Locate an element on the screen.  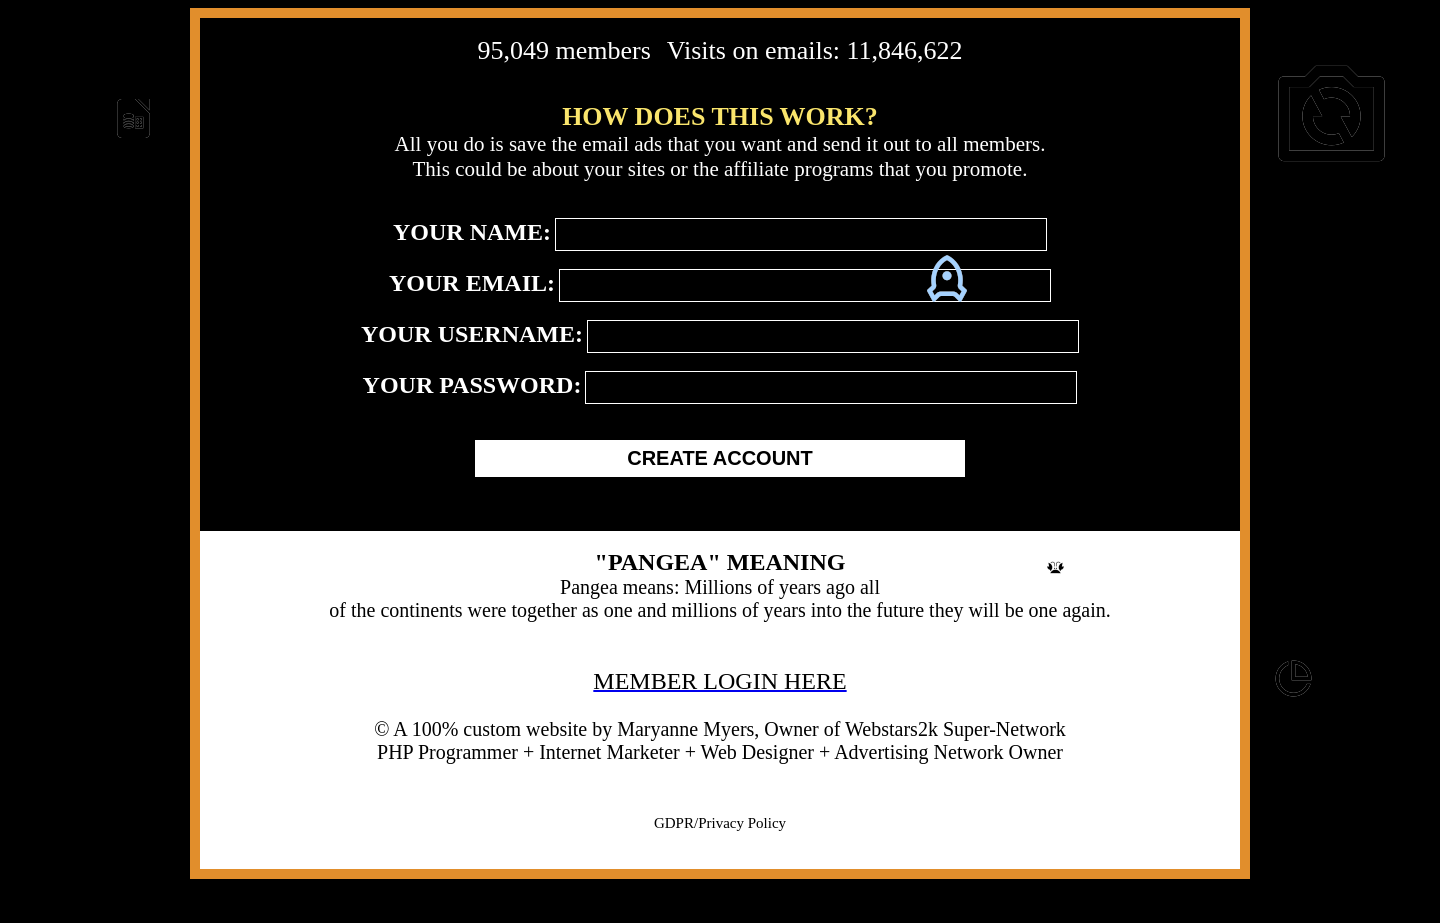
switch between front and rear camera is located at coordinates (1331, 113).